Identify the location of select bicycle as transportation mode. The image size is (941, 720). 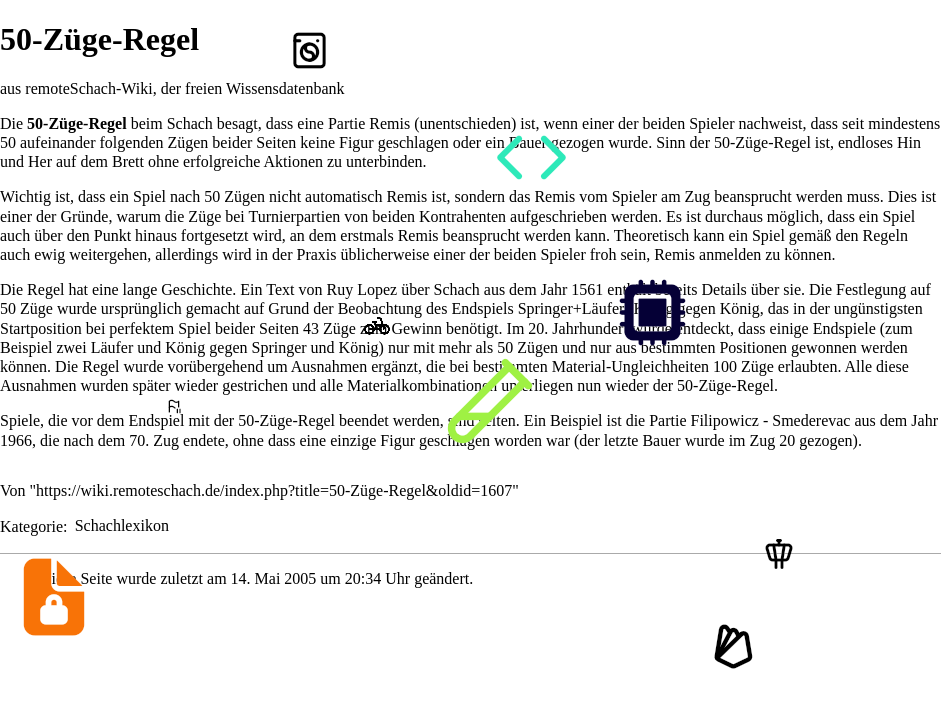
(377, 326).